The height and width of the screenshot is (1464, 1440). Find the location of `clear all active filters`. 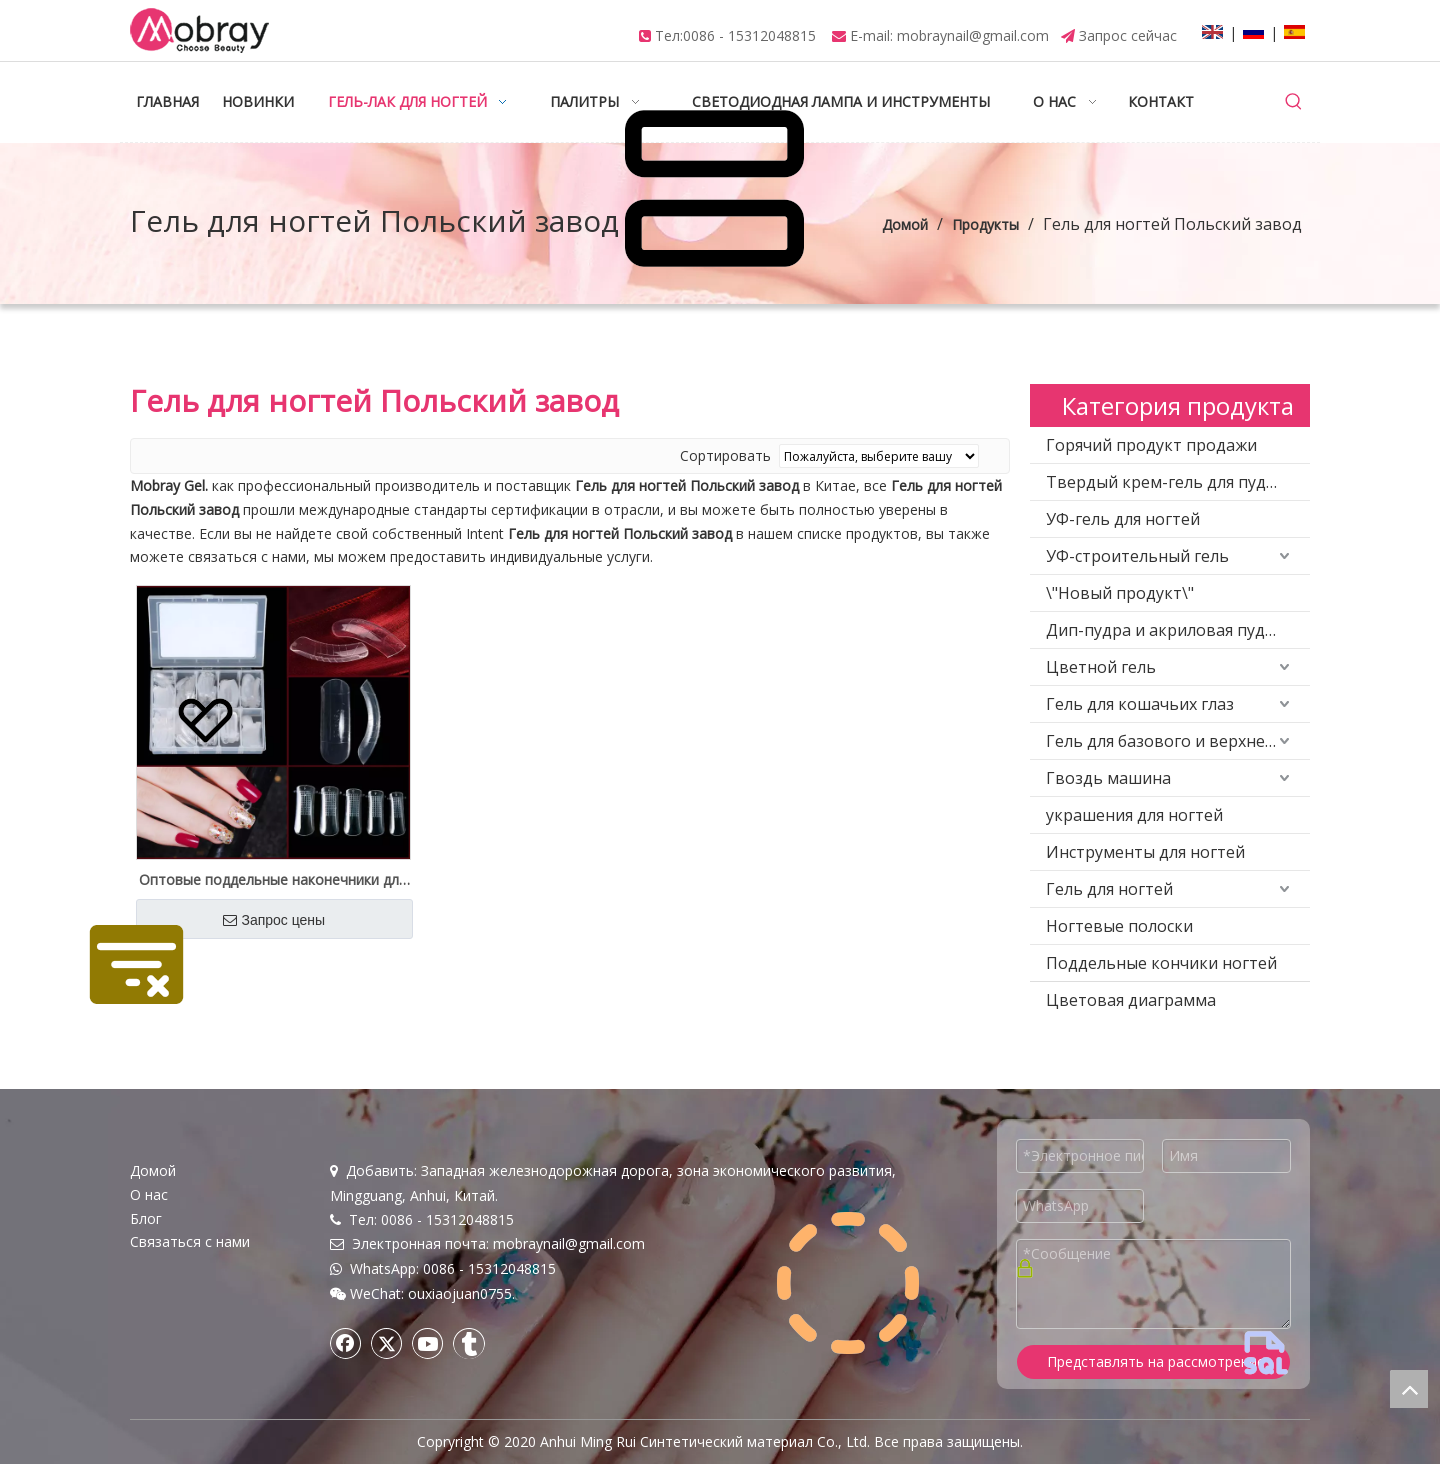

clear all active filters is located at coordinates (136, 964).